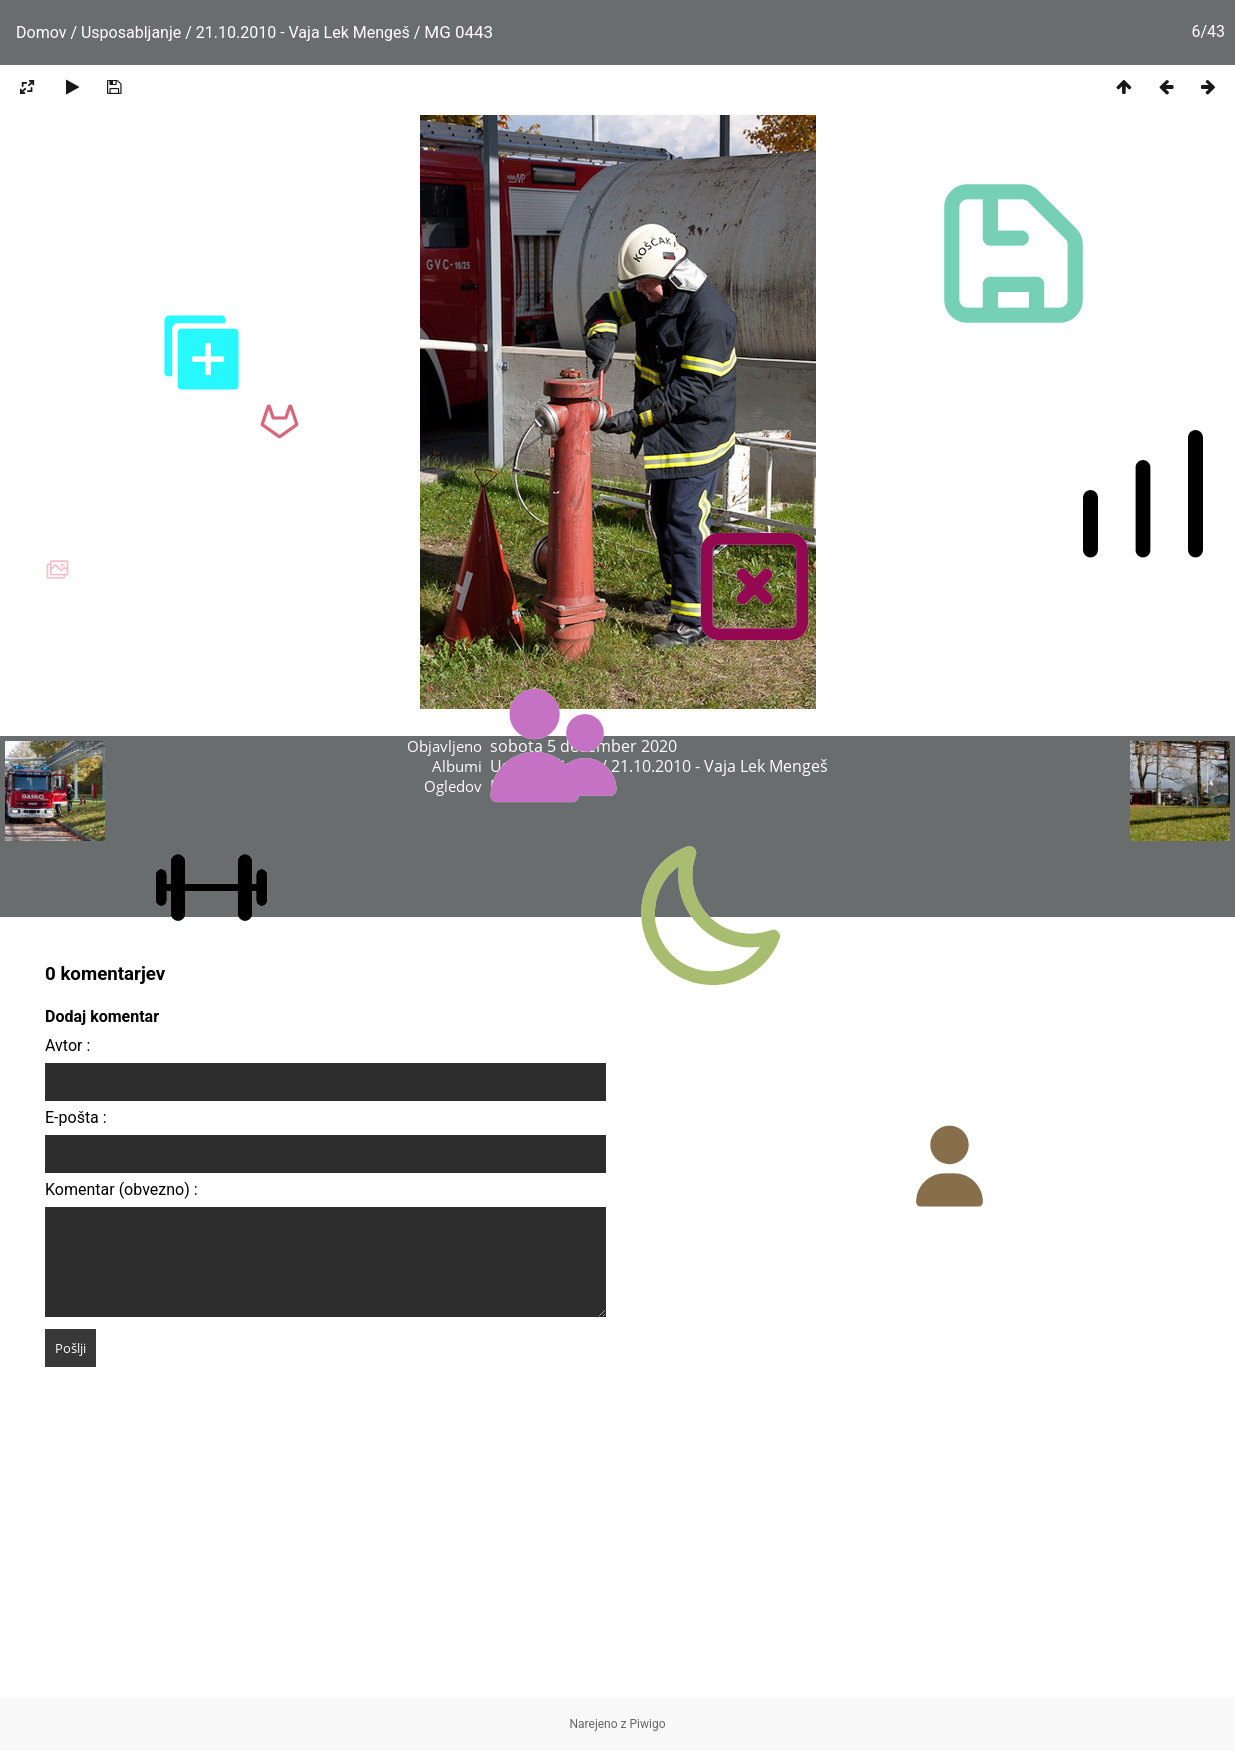  I want to click on view analytics or statistics, so click(1143, 490).